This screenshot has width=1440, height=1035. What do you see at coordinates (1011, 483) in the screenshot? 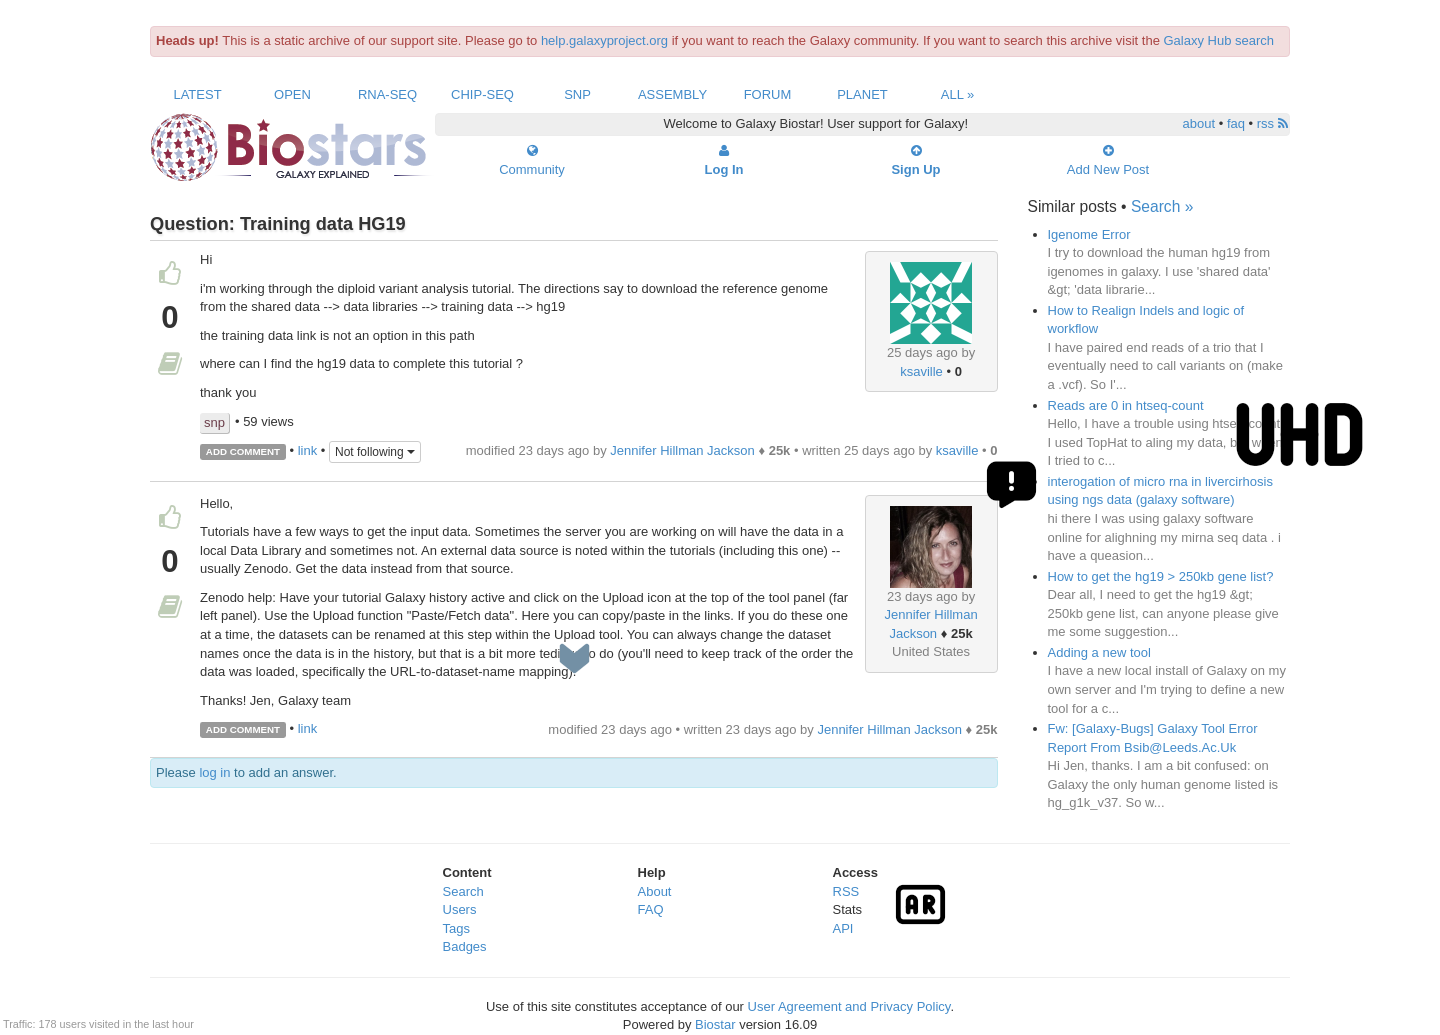
I see `report a message or conversation` at bounding box center [1011, 483].